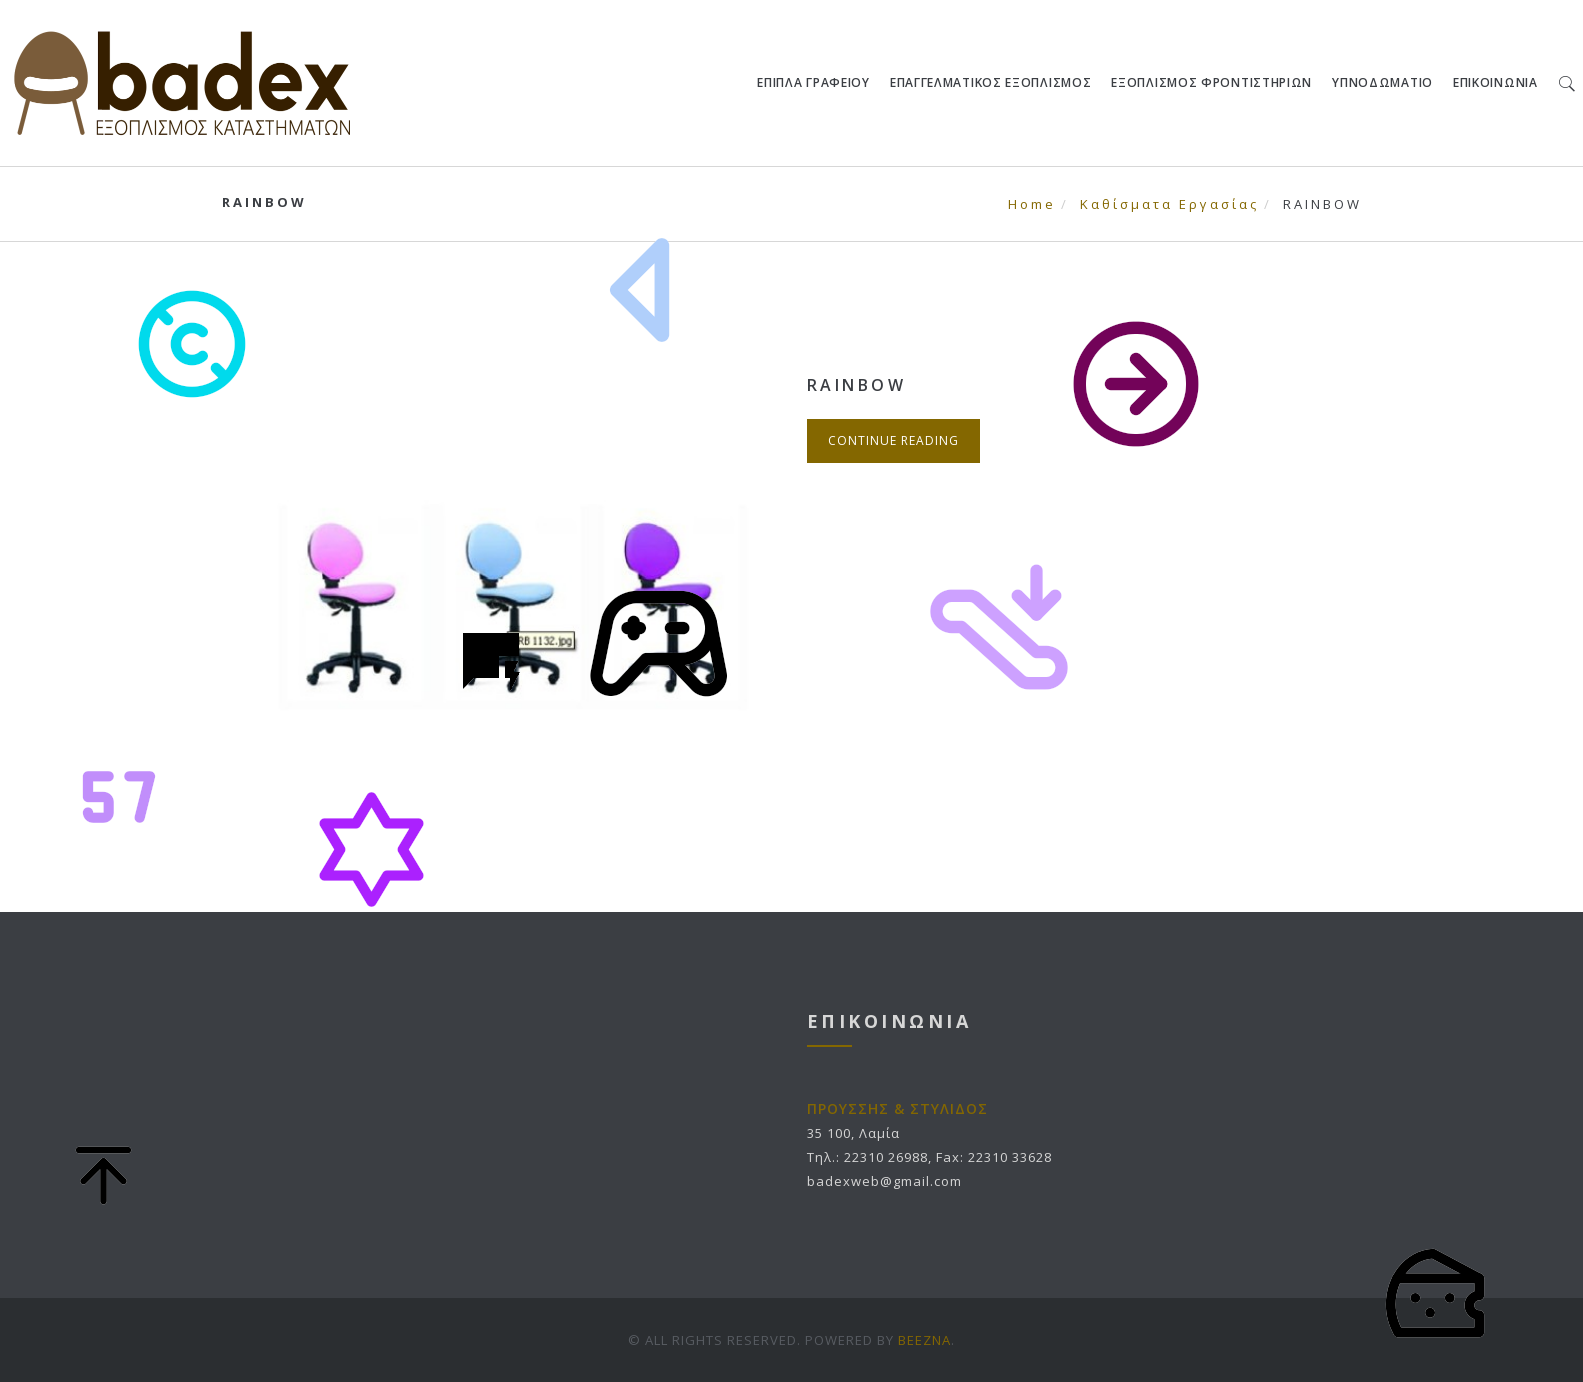 The width and height of the screenshot is (1583, 1382). What do you see at coordinates (192, 344) in the screenshot?
I see `indicates content is copyright-free or in the public domain` at bounding box center [192, 344].